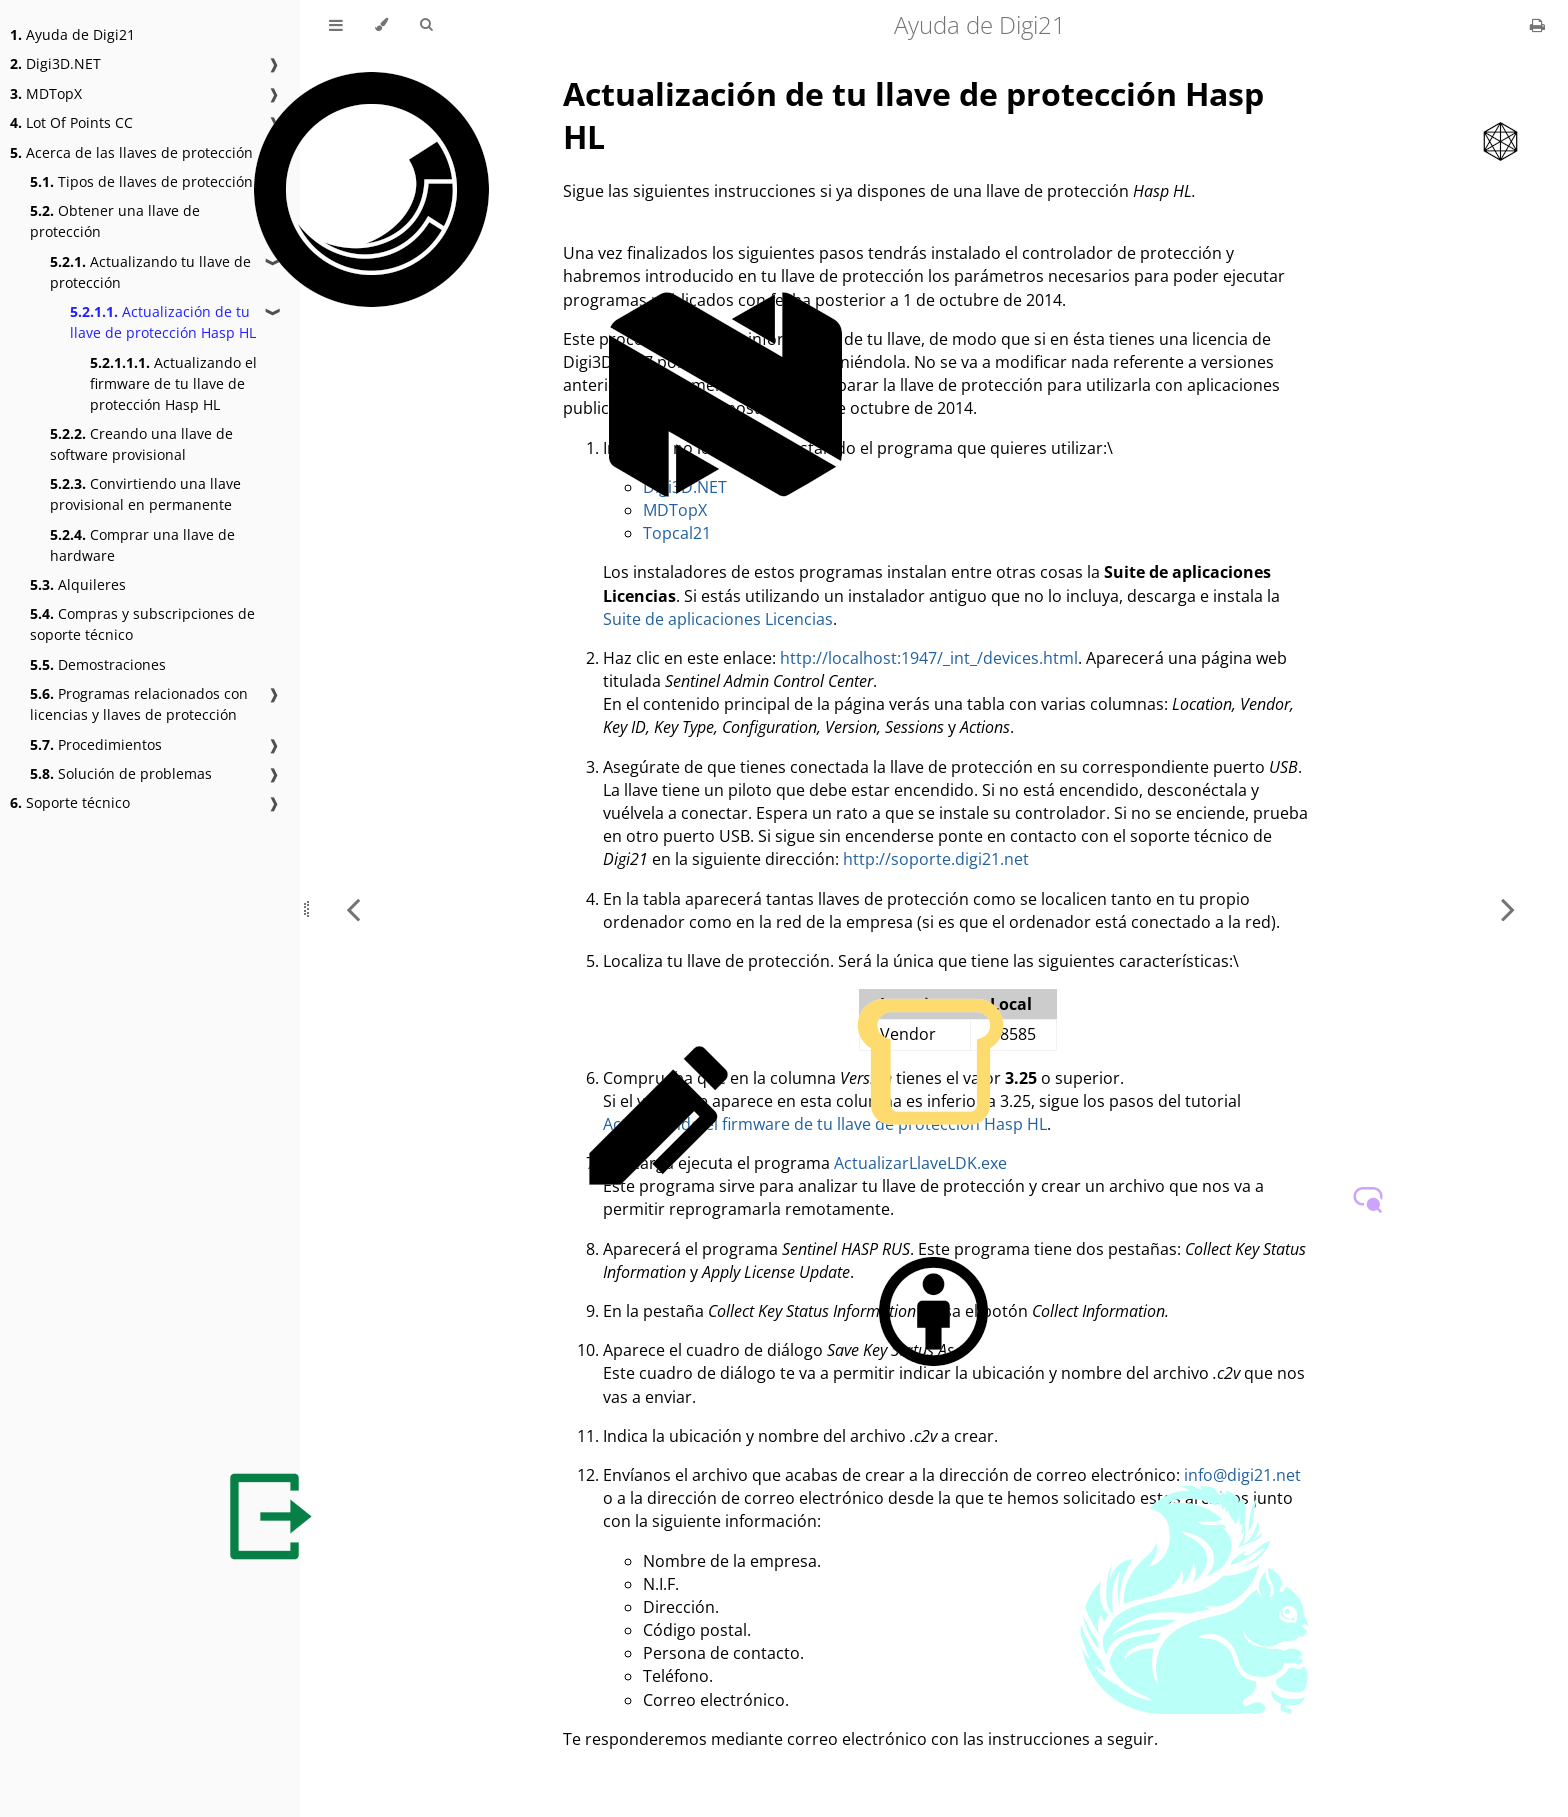  I want to click on edit or compose new content, so click(656, 1118).